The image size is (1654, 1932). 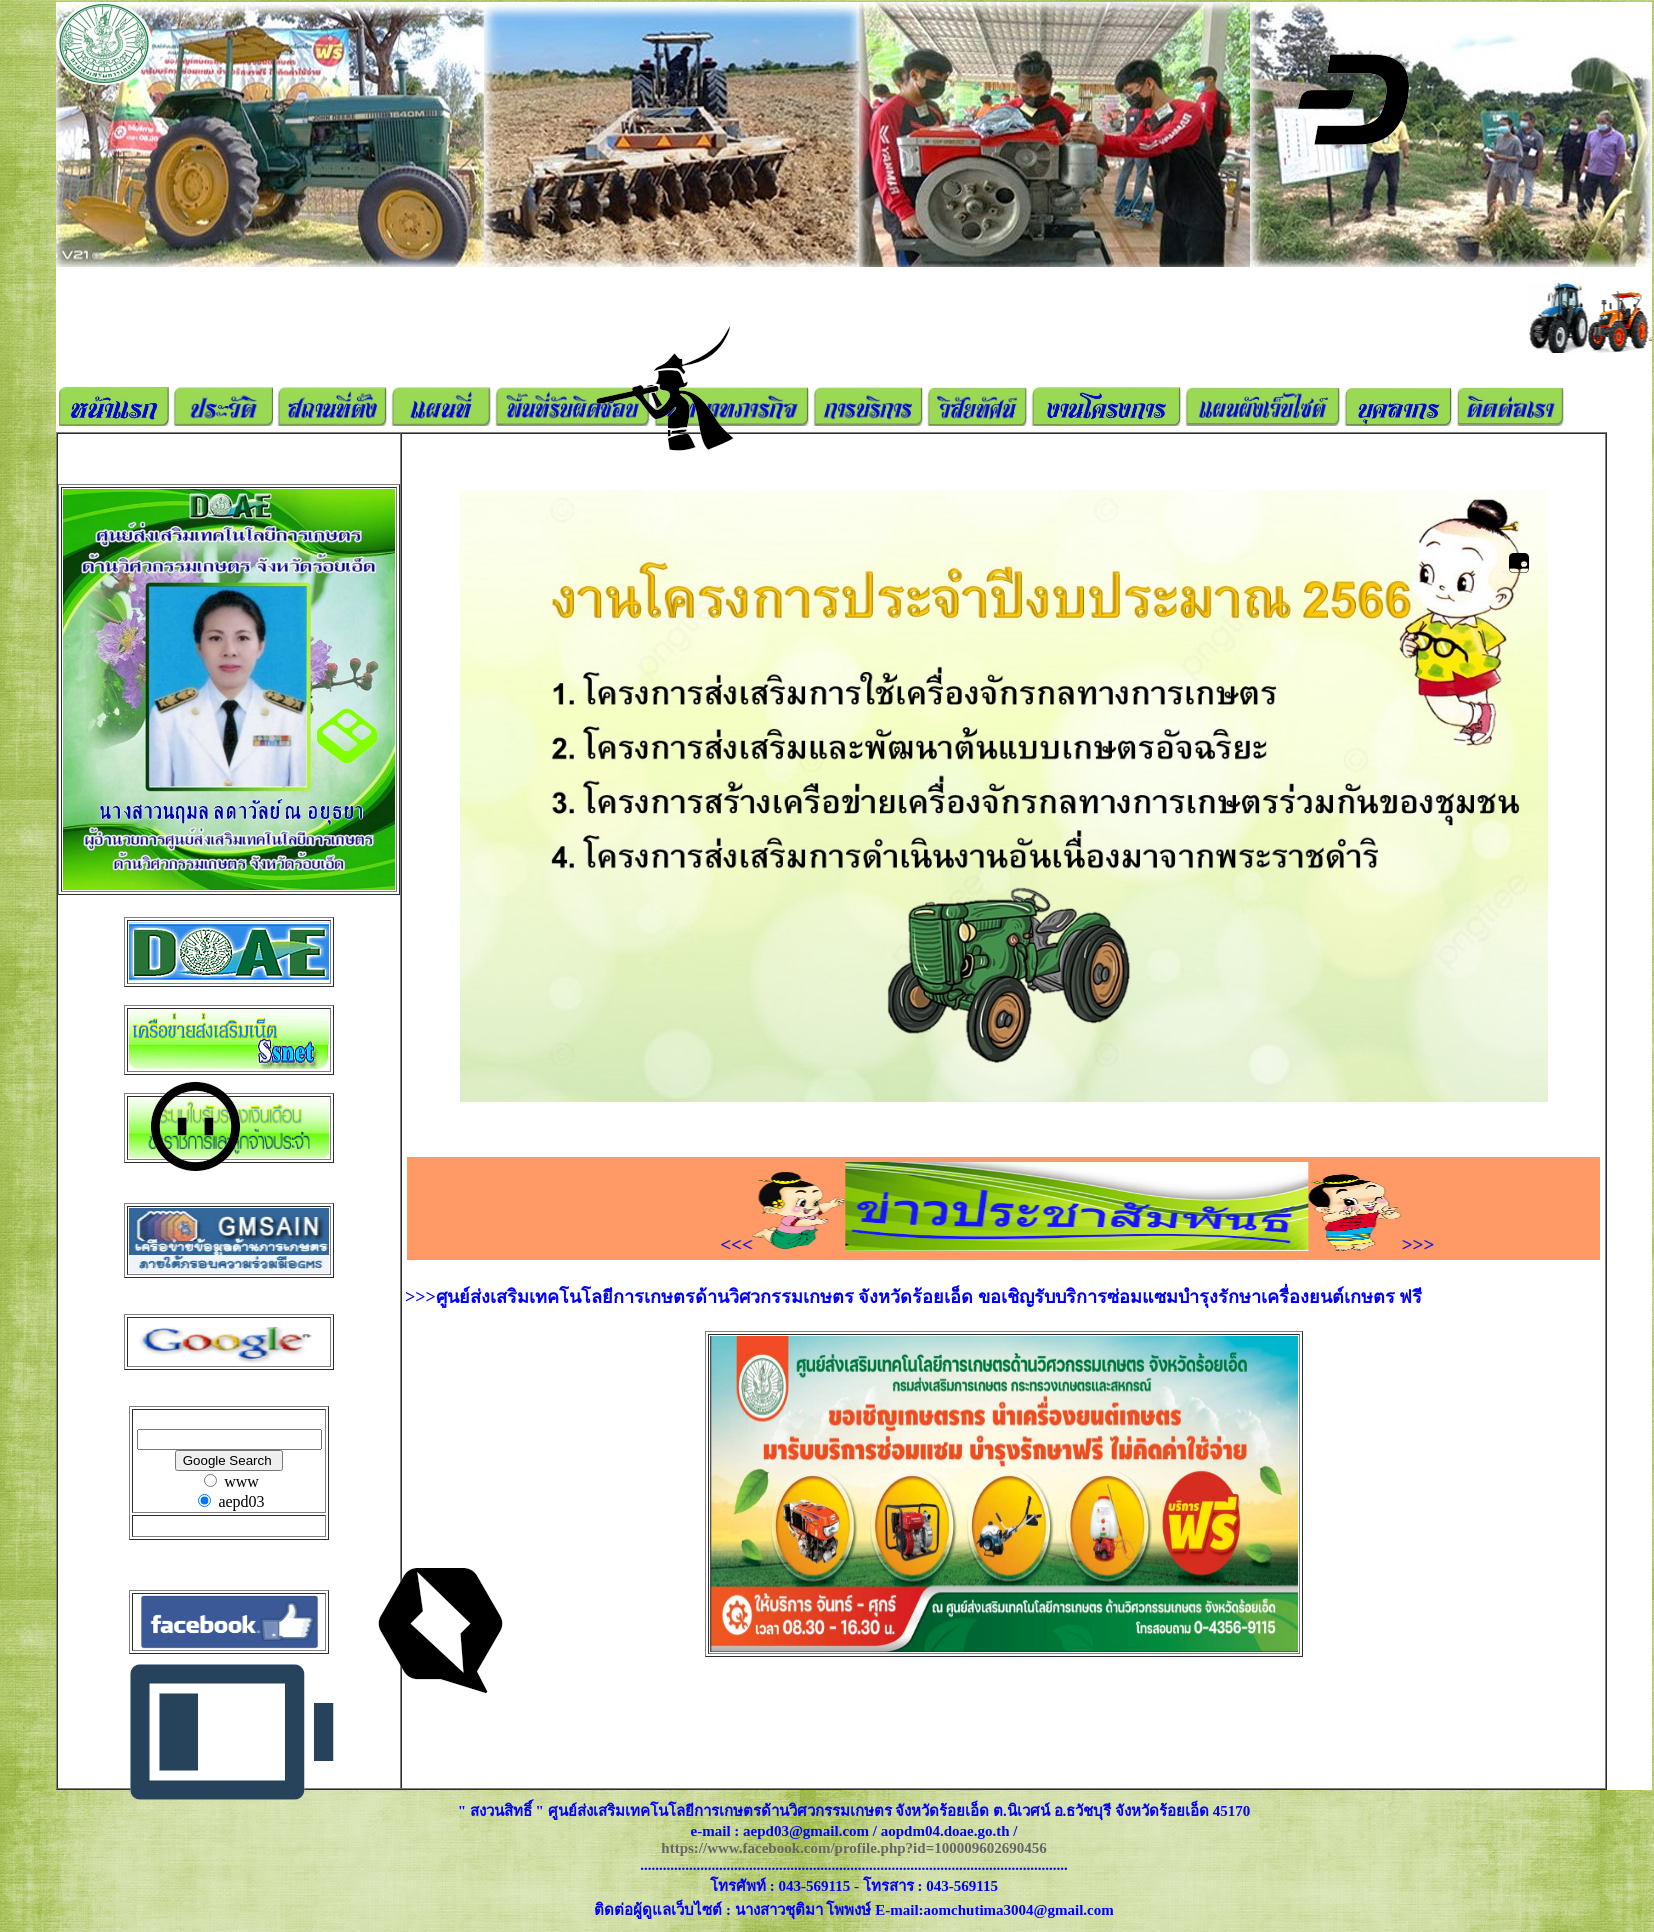 I want to click on open the WeRead app, so click(x=1519, y=563).